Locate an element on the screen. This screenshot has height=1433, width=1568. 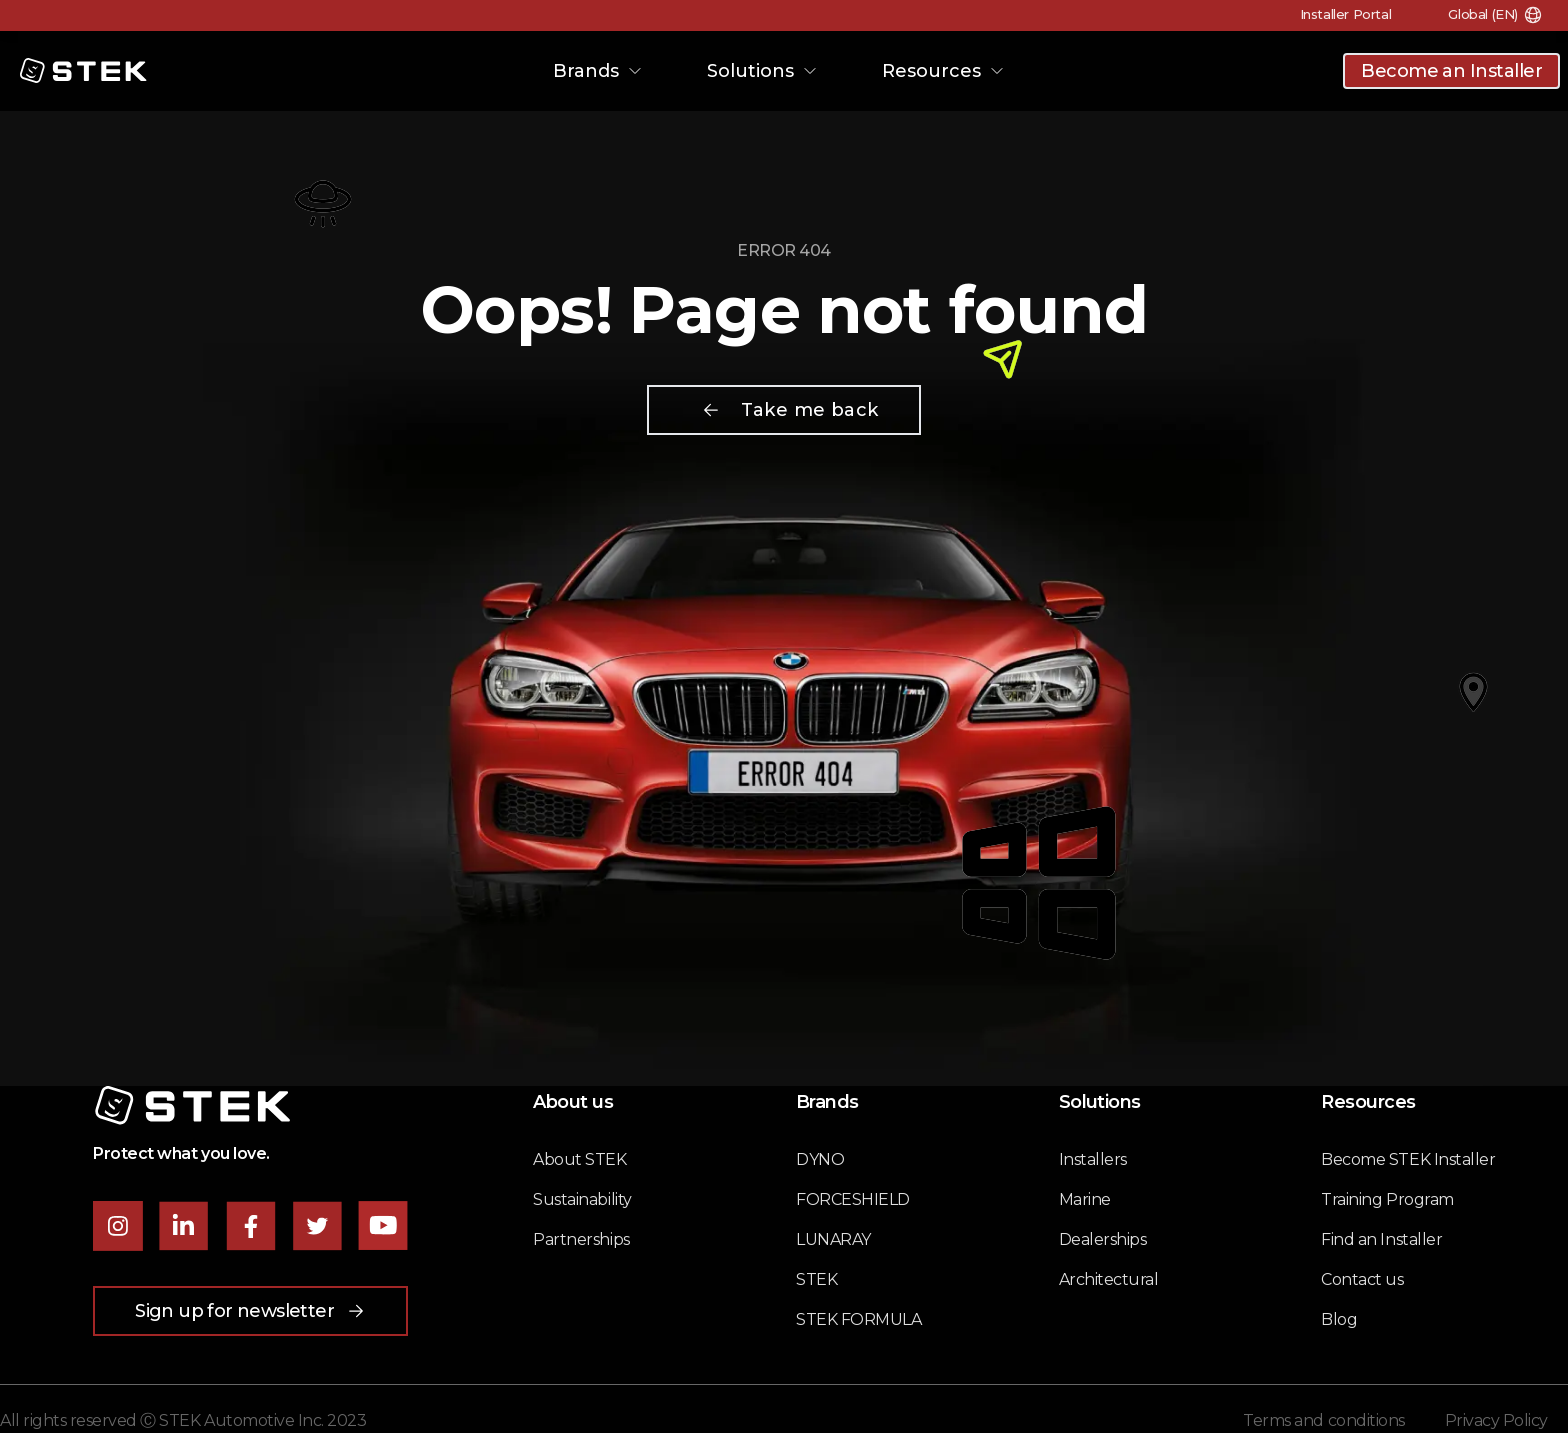
send a message is located at coordinates (1004, 358).